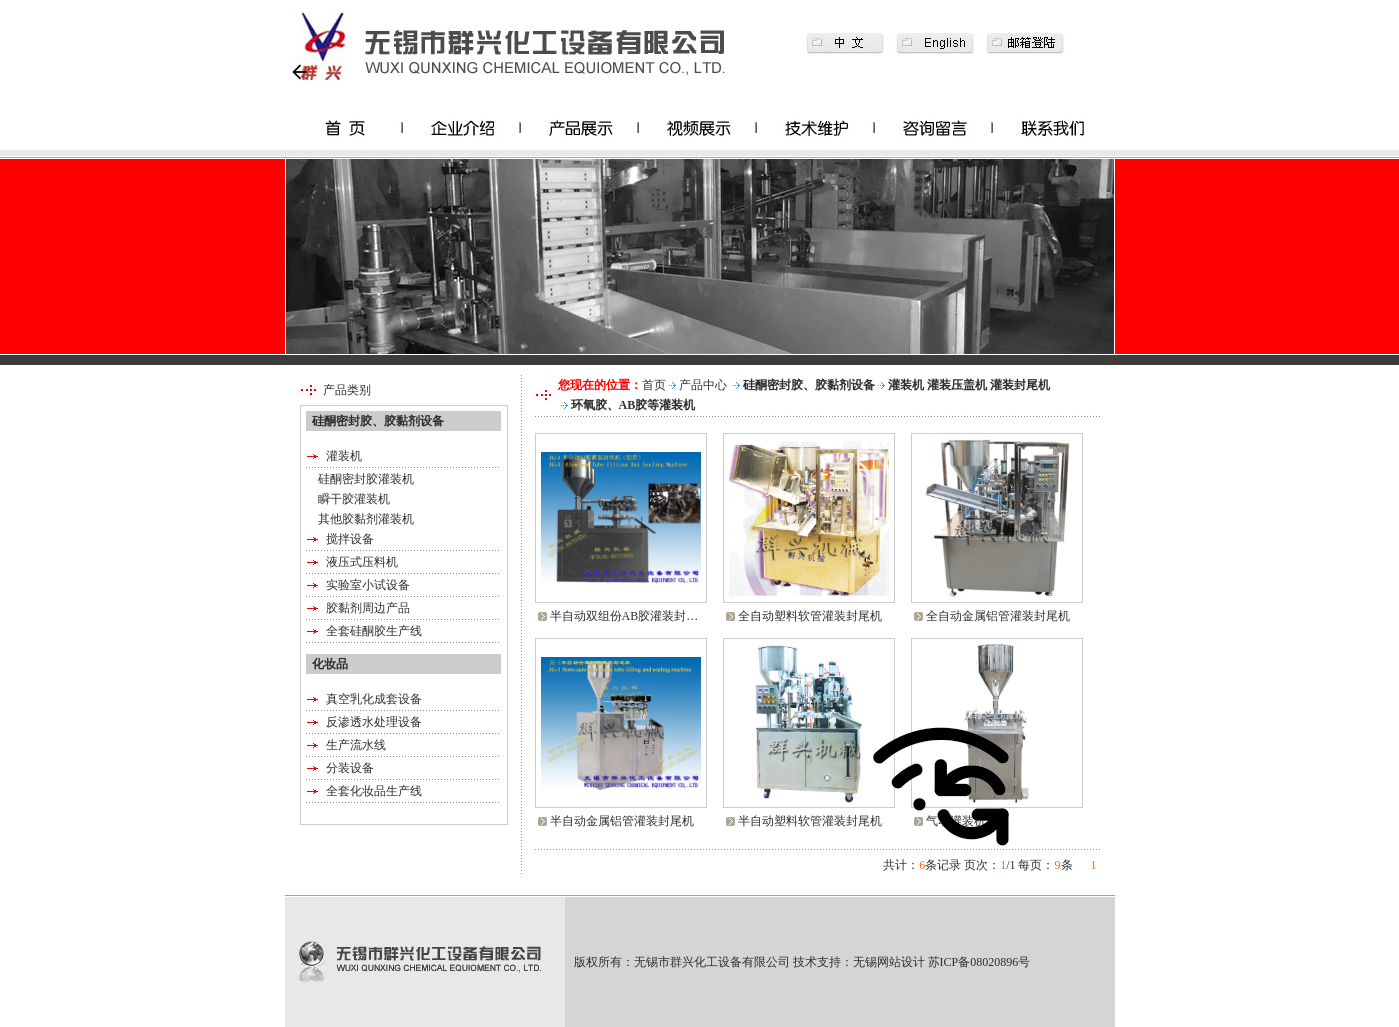 This screenshot has width=1399, height=1027. Describe the element at coordinates (941, 777) in the screenshot. I see `sync data over wifi connection` at that location.